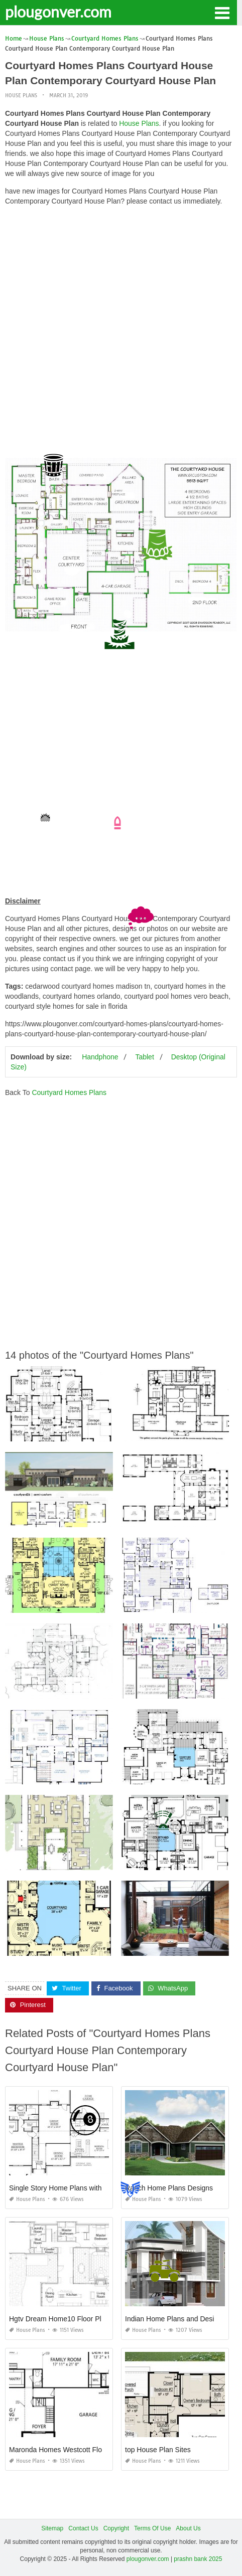 The height and width of the screenshot is (2576, 242). I want to click on play billiards or pool game, so click(85, 2120).